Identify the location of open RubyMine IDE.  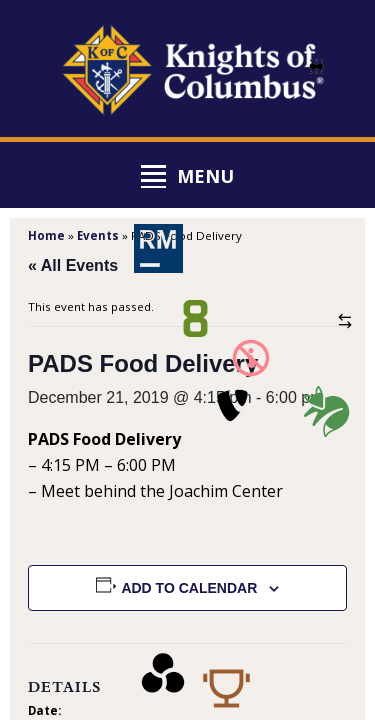
(158, 248).